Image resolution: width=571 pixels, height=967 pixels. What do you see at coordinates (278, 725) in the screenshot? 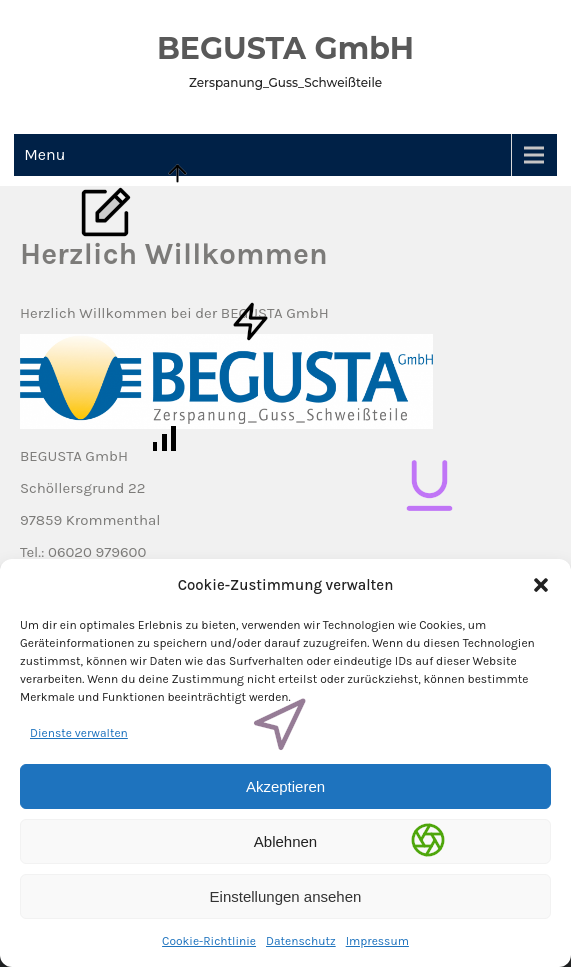
I see `access navigation or directions` at bounding box center [278, 725].